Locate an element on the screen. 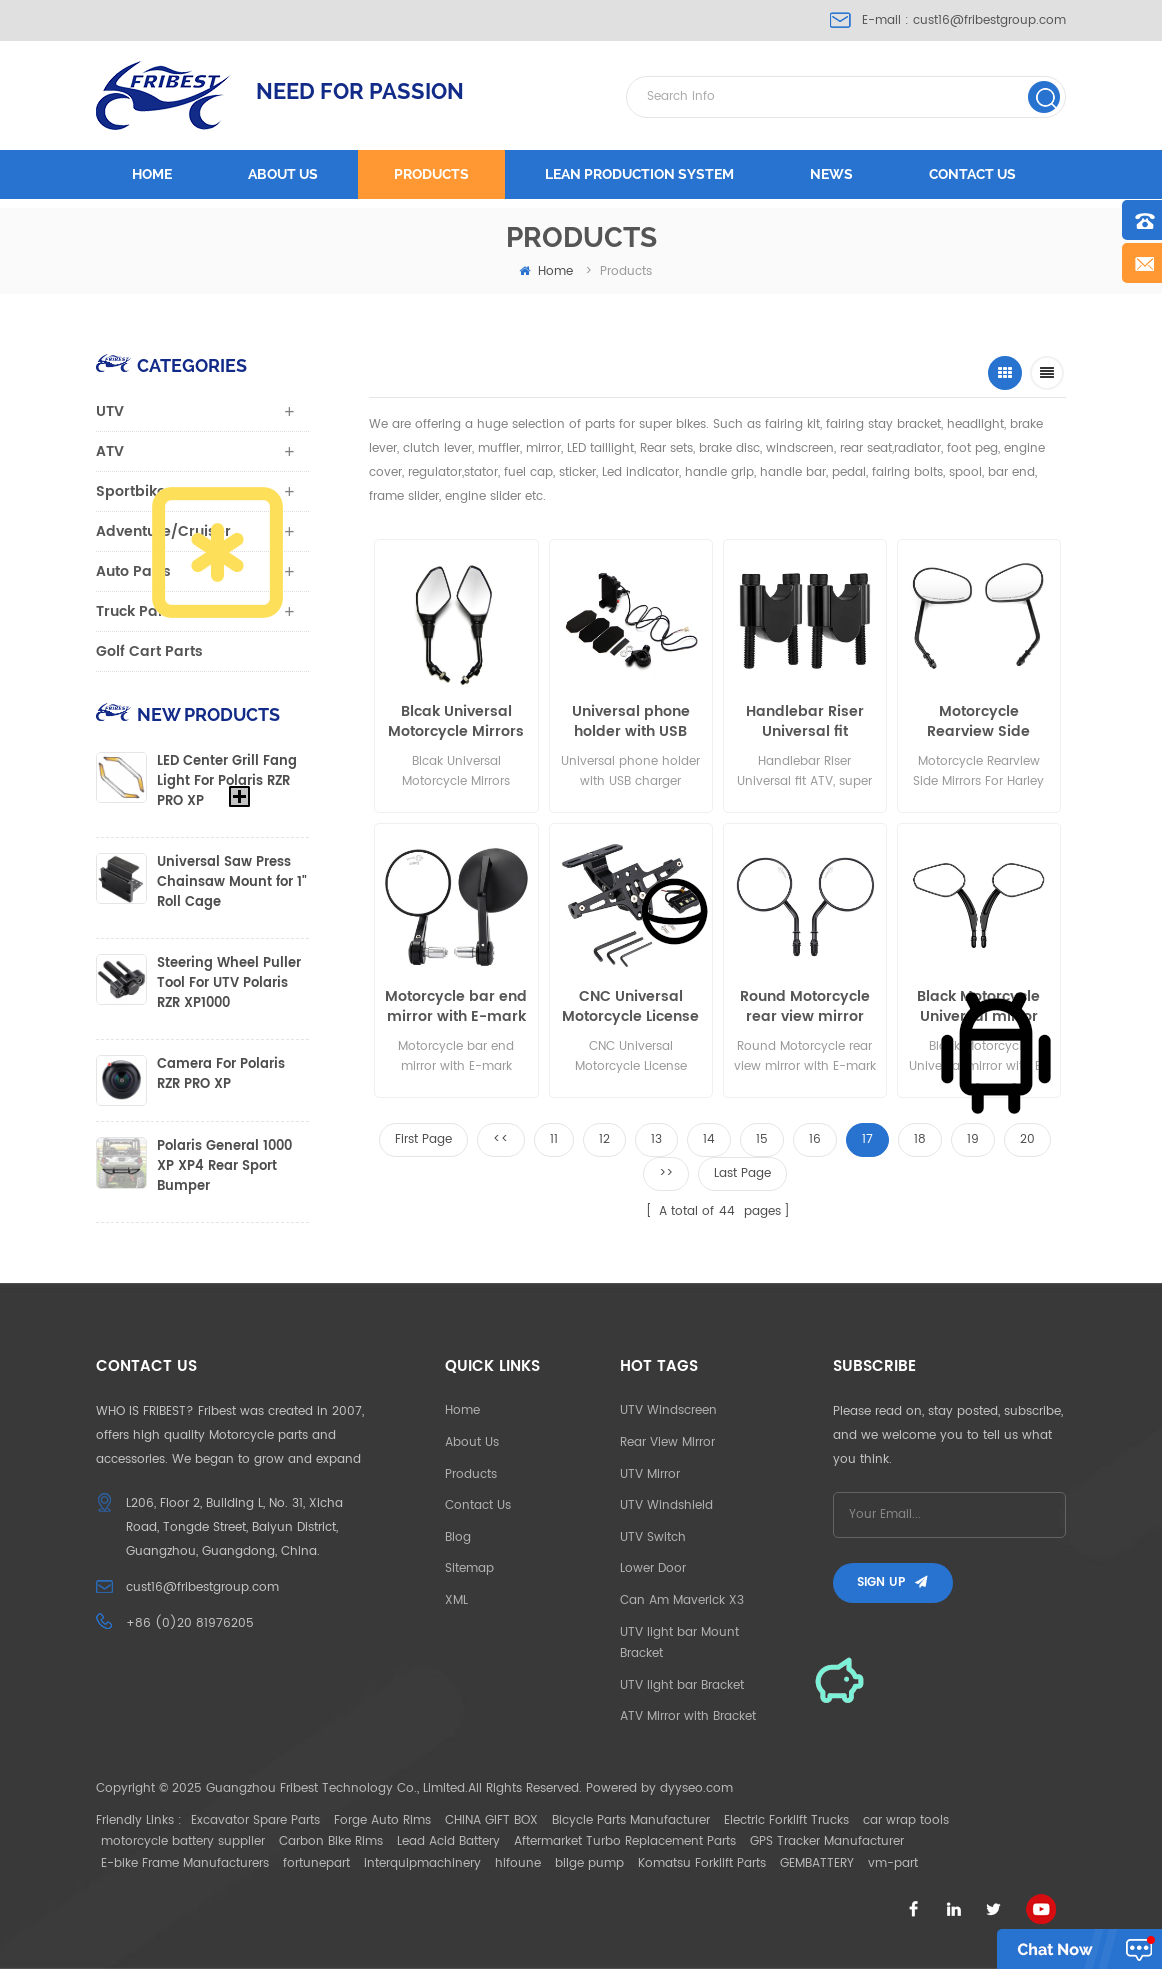 The image size is (1162, 1969). android device or app indicator is located at coordinates (996, 1053).